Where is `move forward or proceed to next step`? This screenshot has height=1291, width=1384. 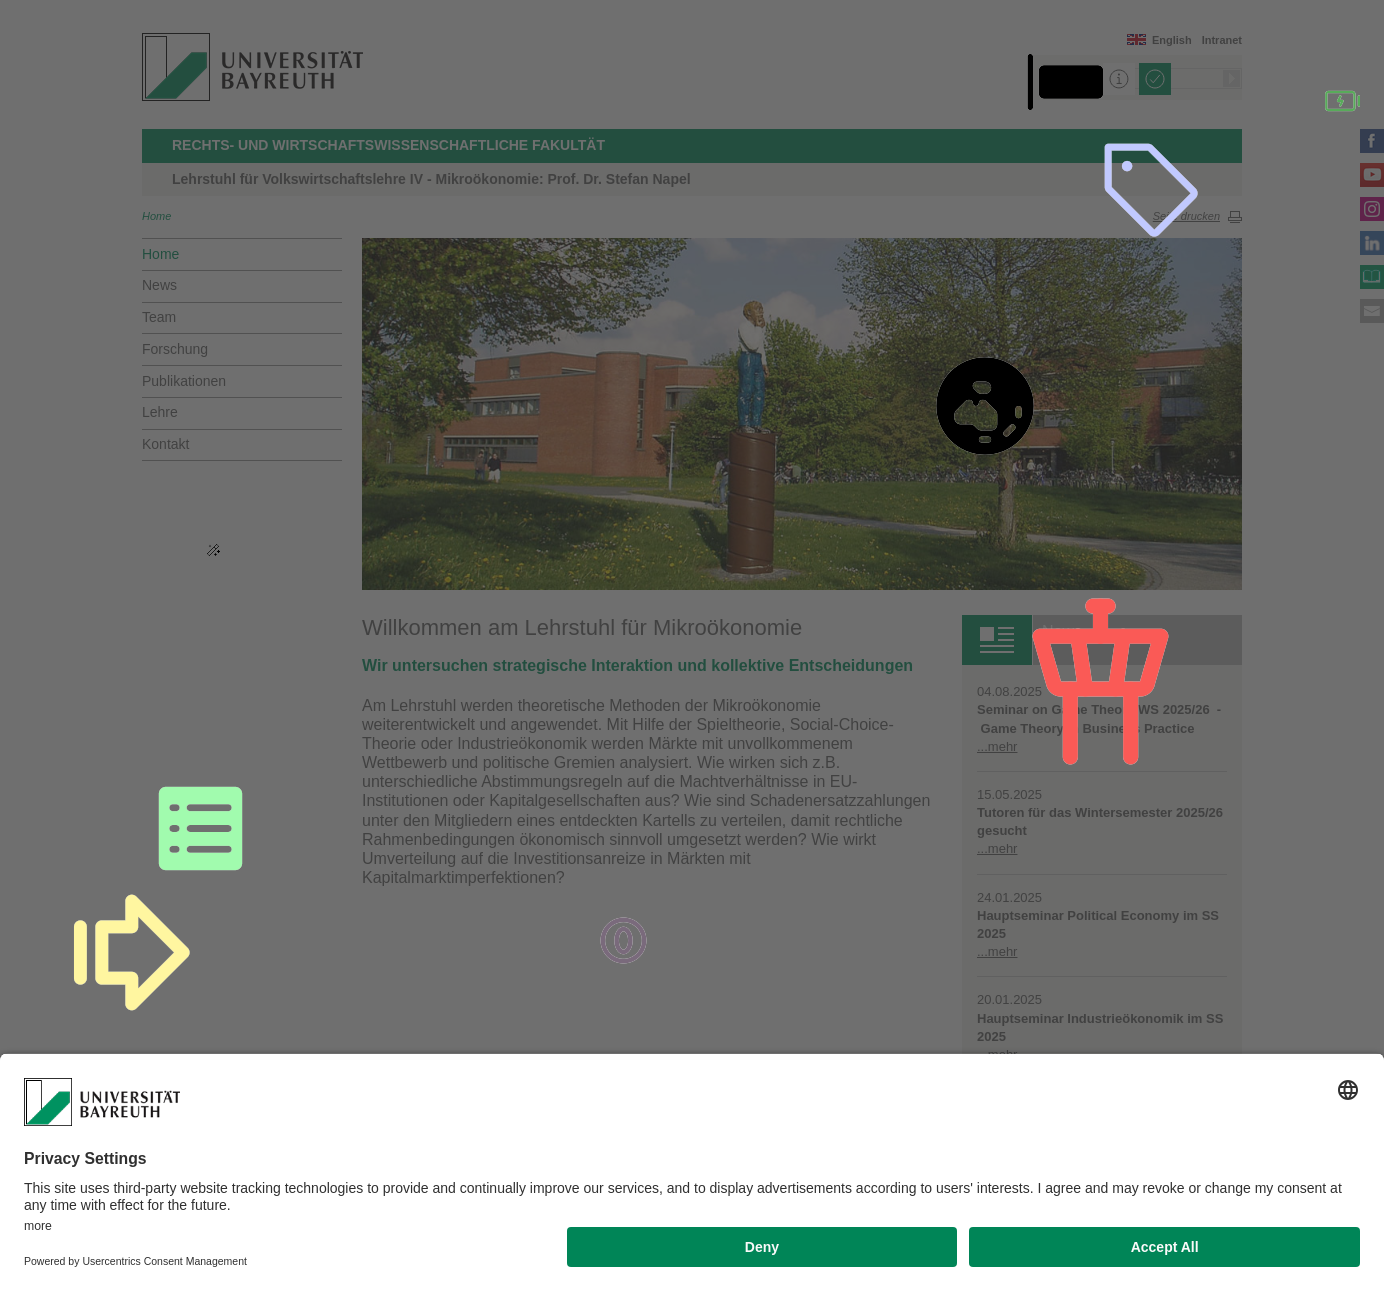 move forward or proceed to next step is located at coordinates (127, 952).